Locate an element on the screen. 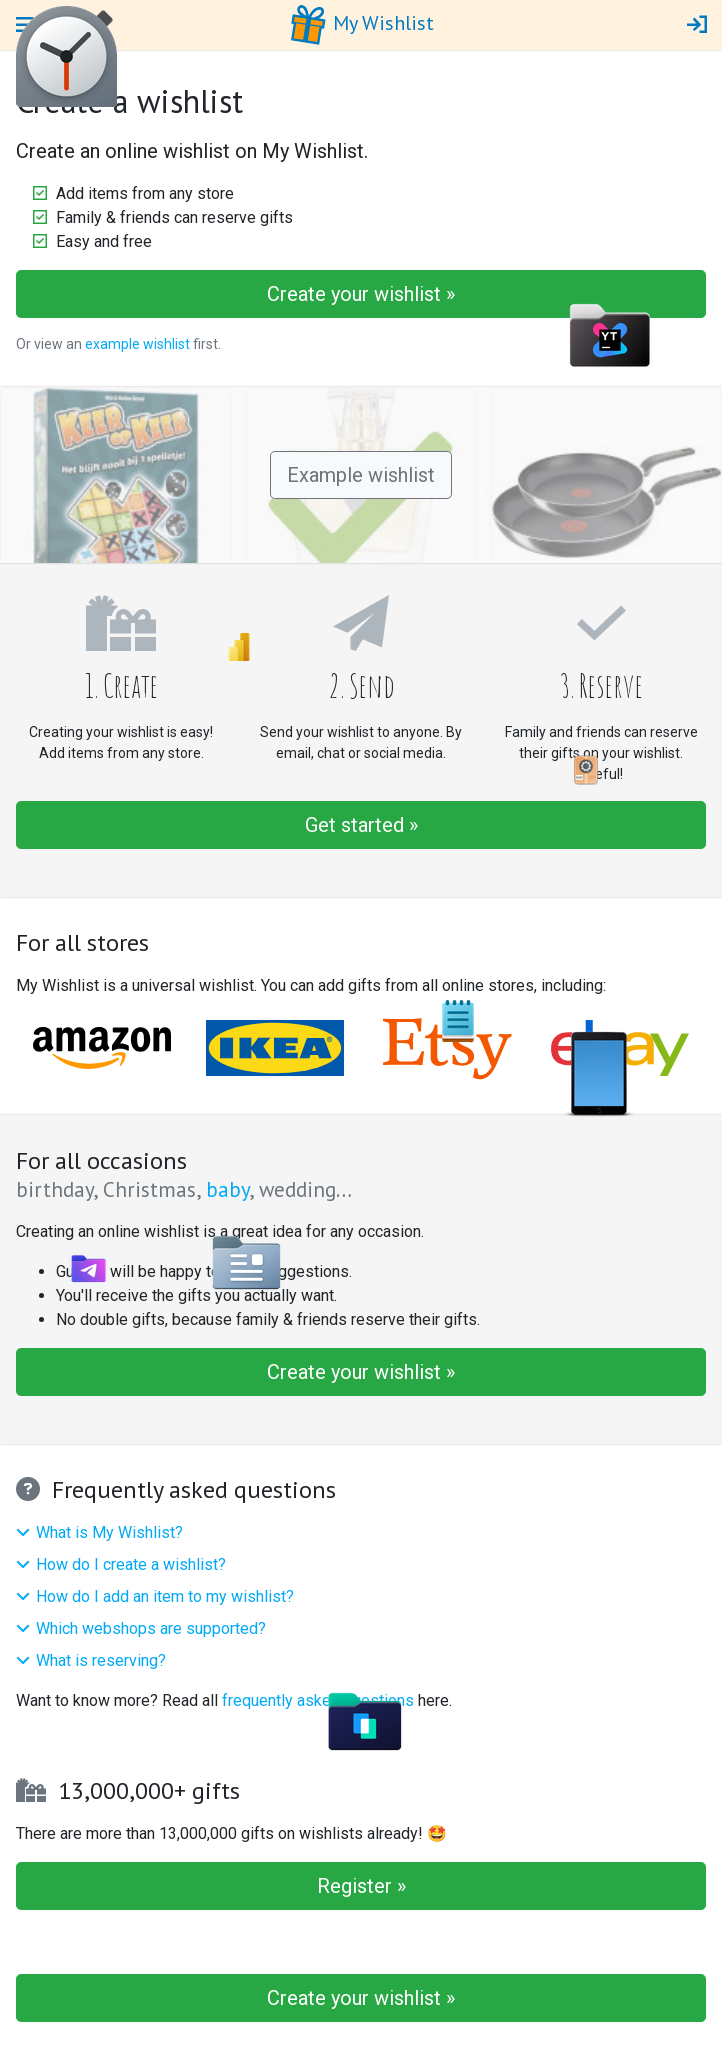 This screenshot has width=722, height=2070. indicates package manager is processing is located at coordinates (586, 770).